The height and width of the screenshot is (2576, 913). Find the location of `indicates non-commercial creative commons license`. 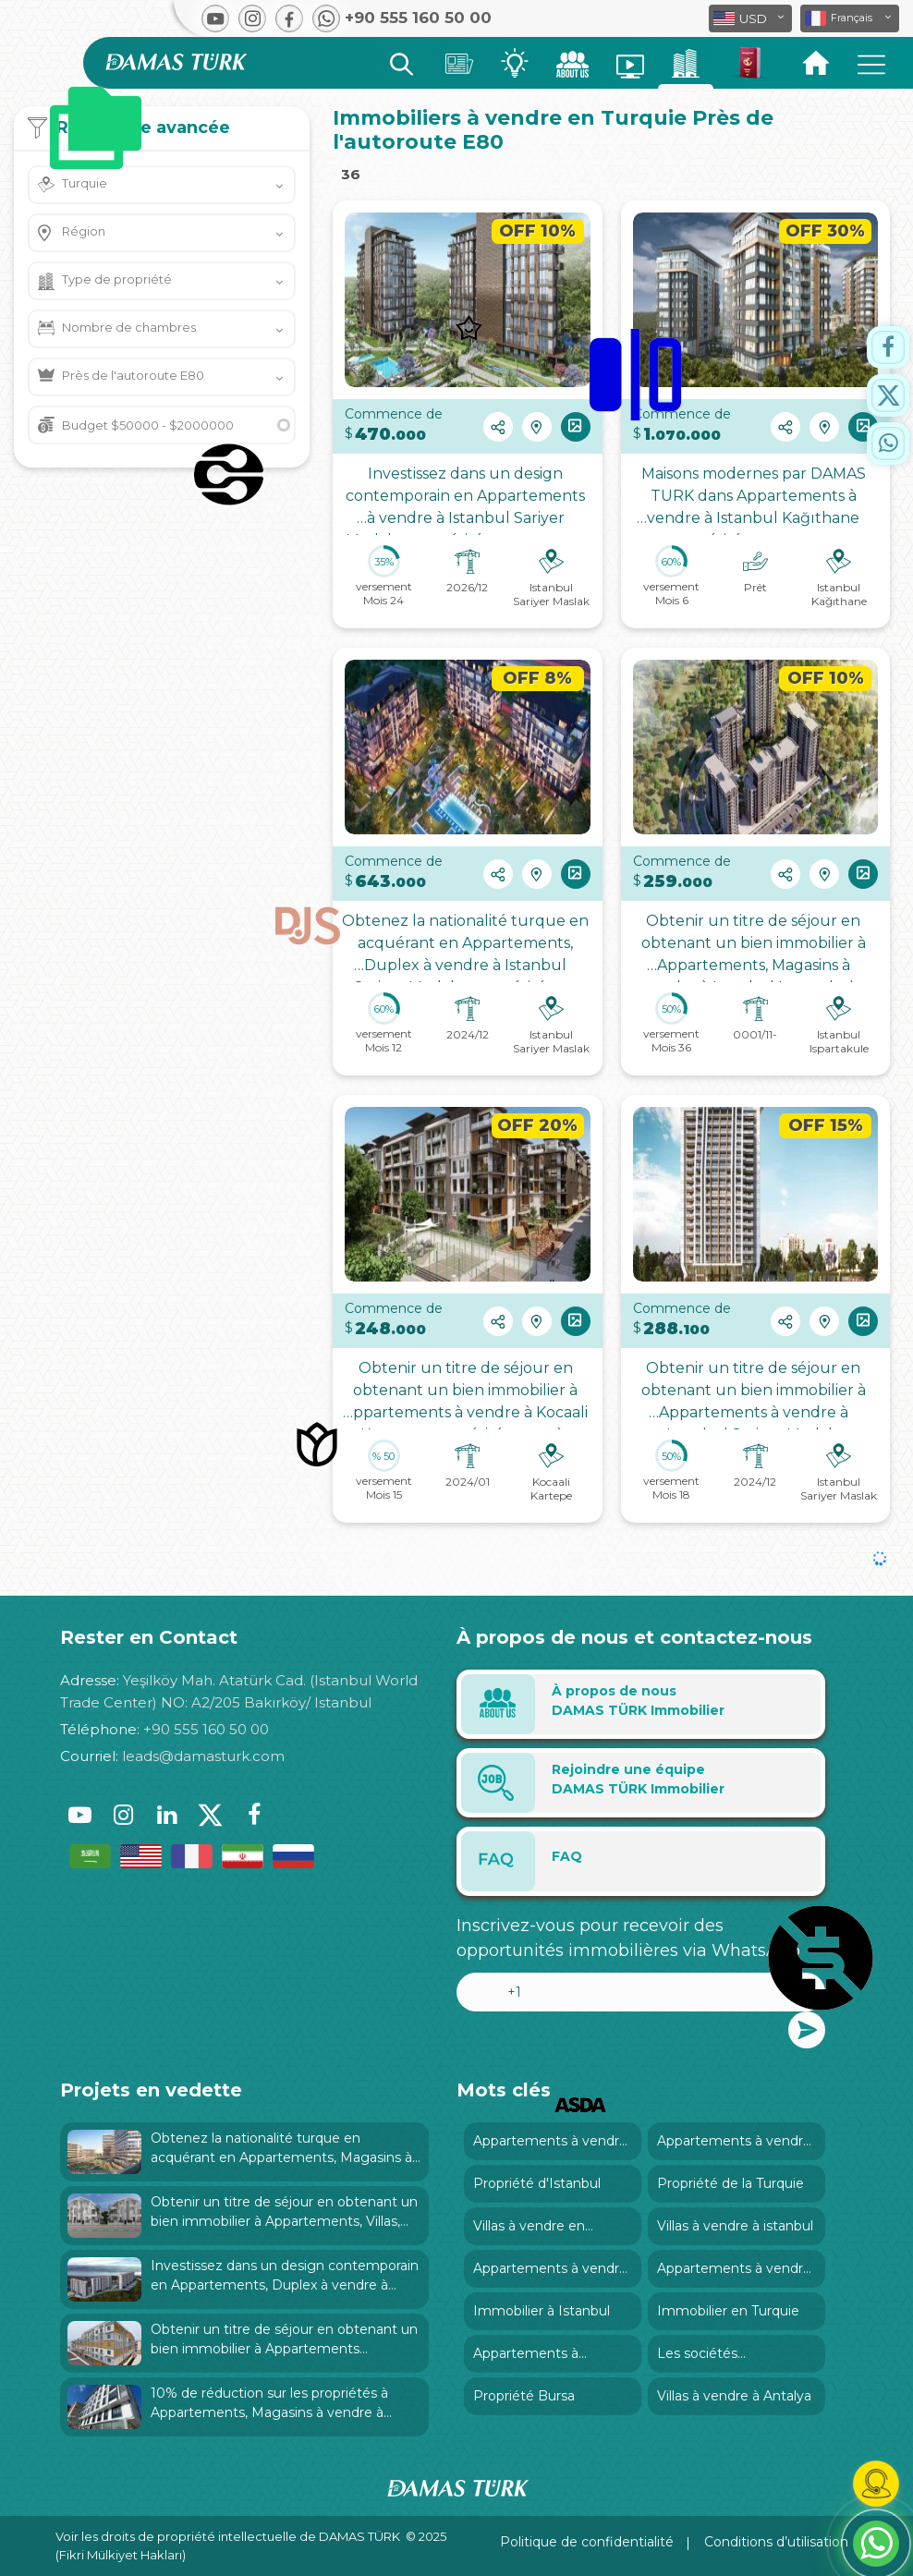

indicates non-commercial creative commons license is located at coordinates (821, 1958).